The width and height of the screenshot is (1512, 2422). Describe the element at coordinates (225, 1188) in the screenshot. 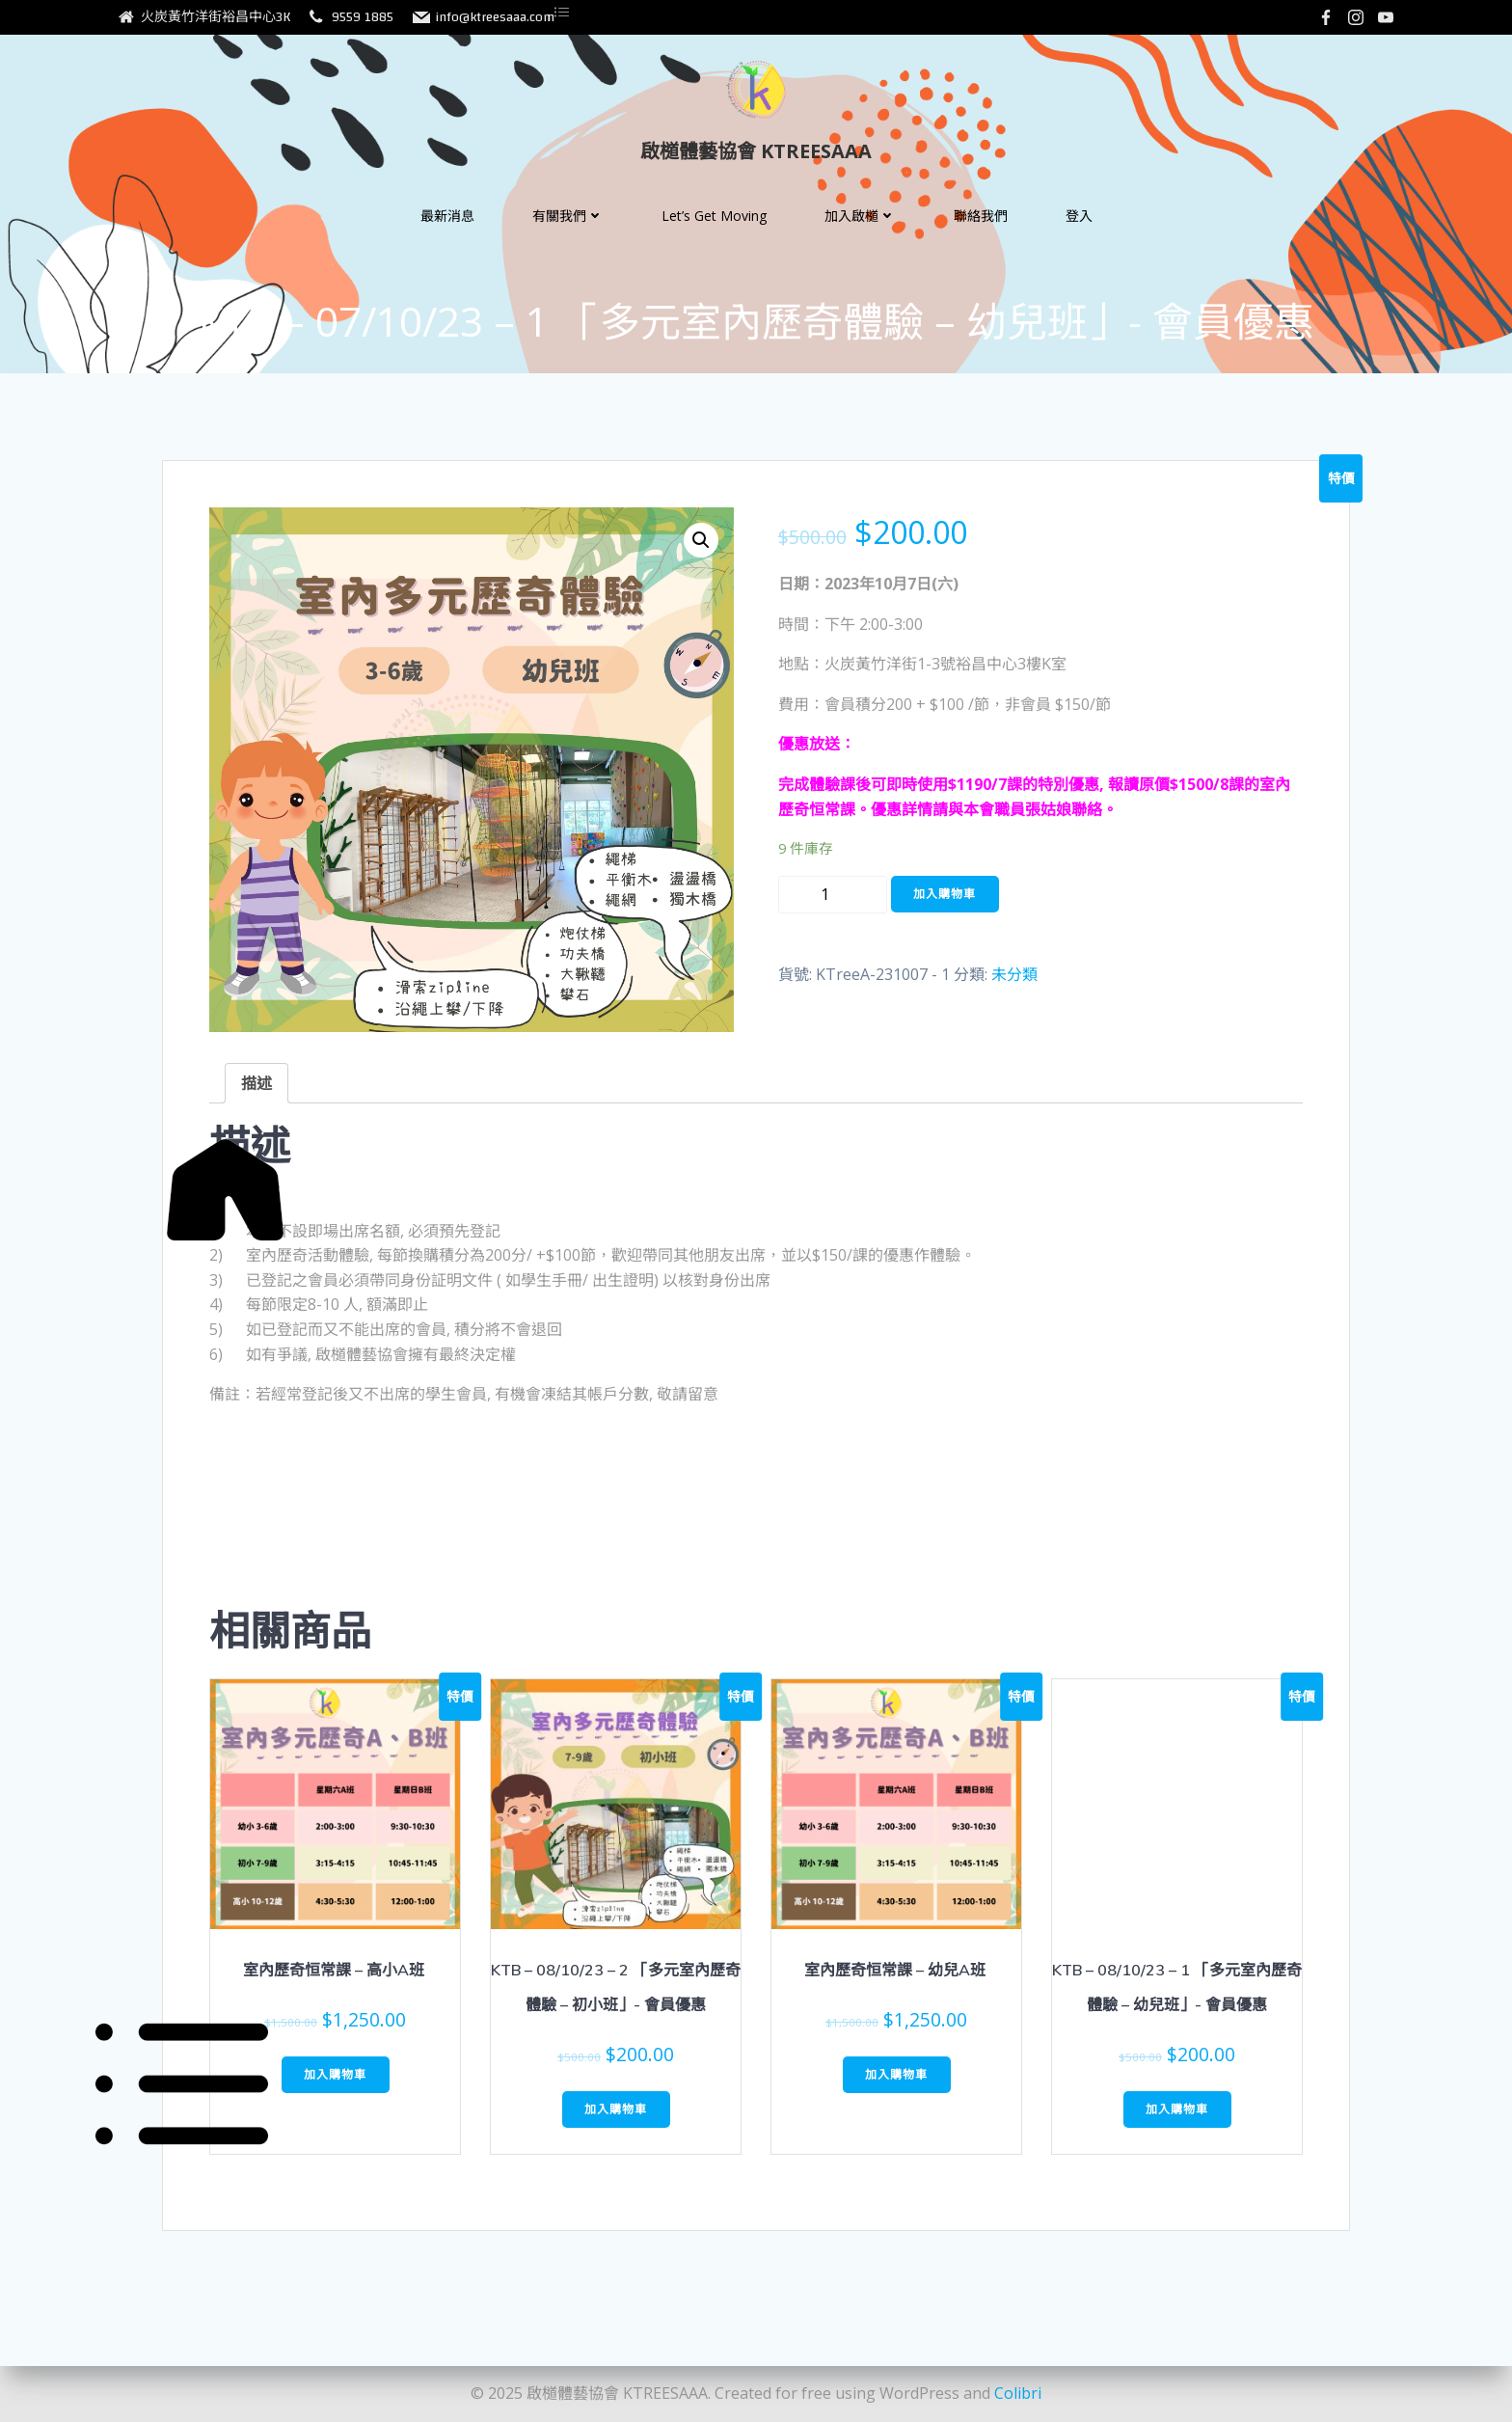

I see `access camping or outdoor activity information` at that location.